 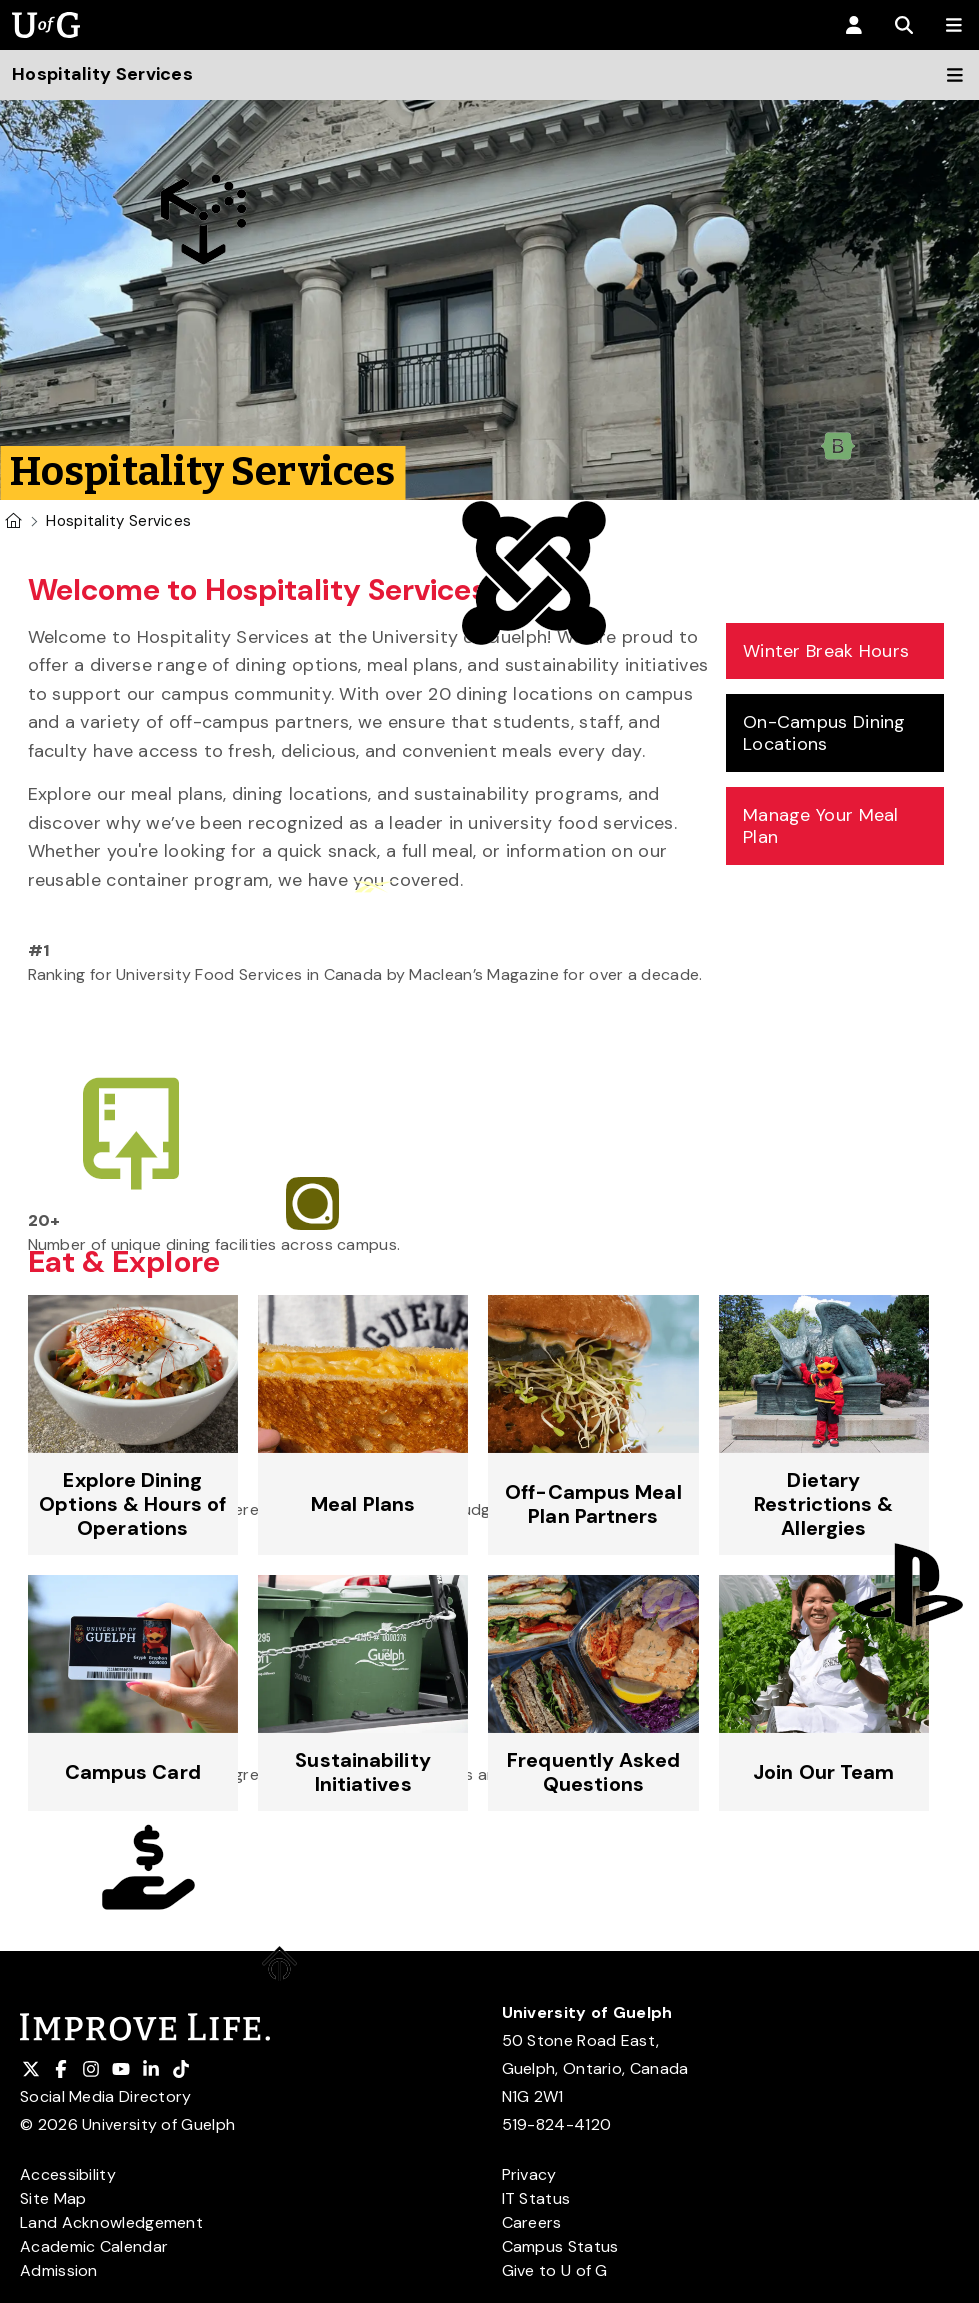 What do you see at coordinates (131, 1131) in the screenshot?
I see `view commit history for a repository` at bounding box center [131, 1131].